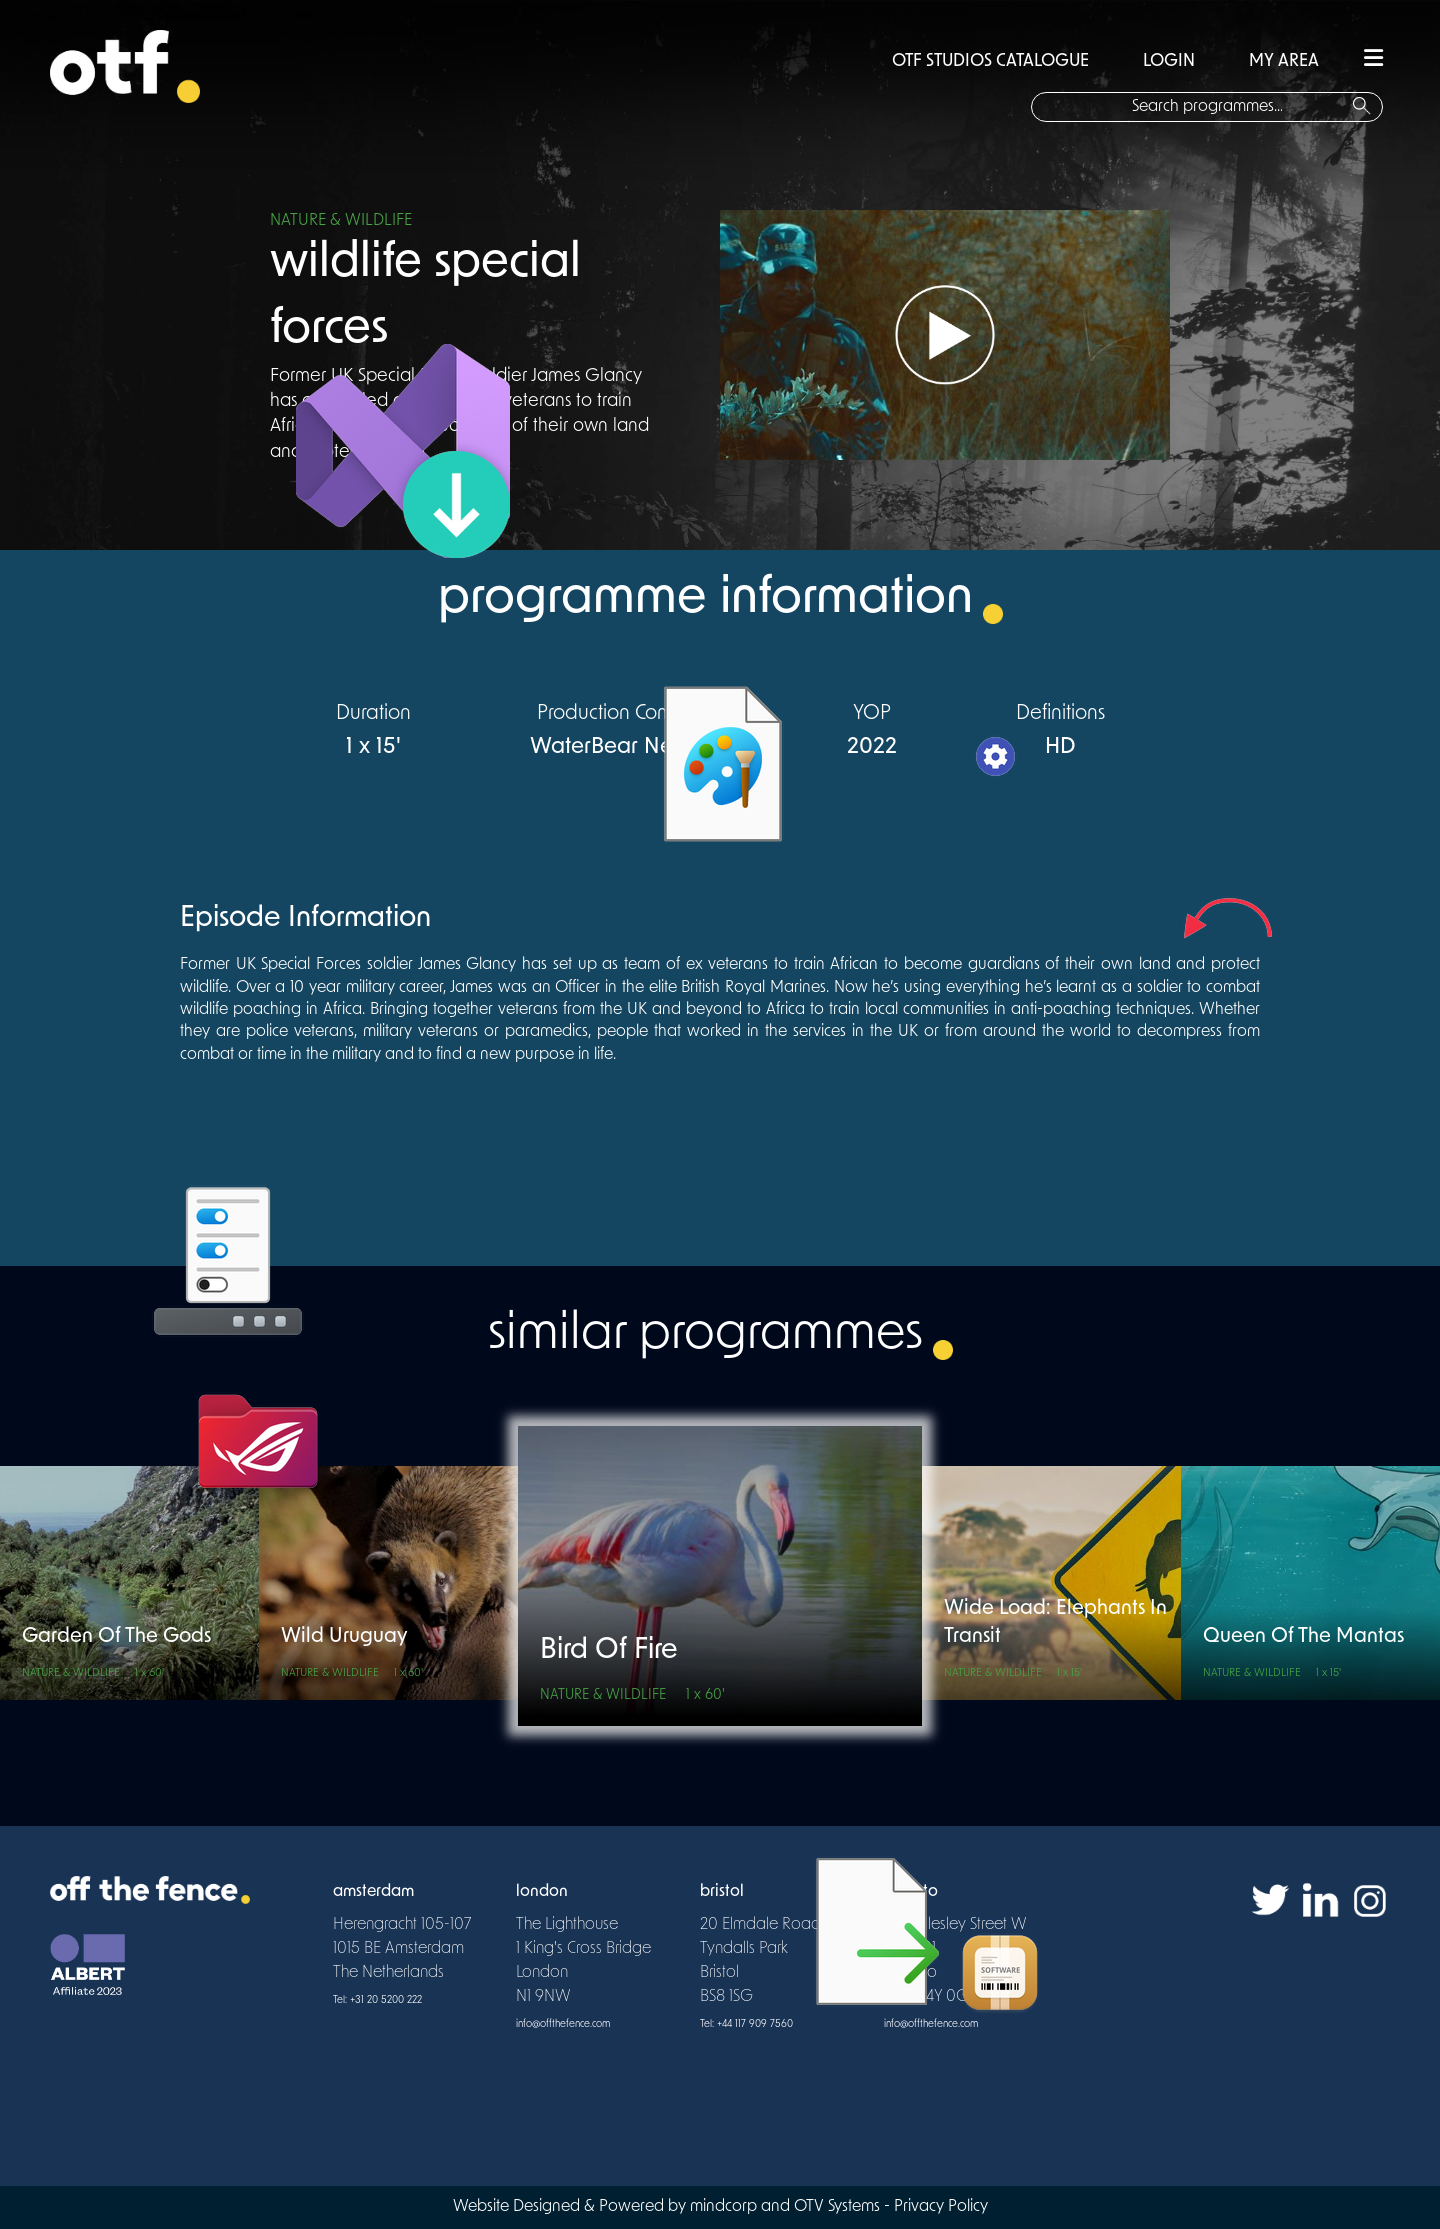 Image resolution: width=1440 pixels, height=2229 pixels. Describe the element at coordinates (257, 1444) in the screenshot. I see `open ASUS Republic of Gamers files folder` at that location.